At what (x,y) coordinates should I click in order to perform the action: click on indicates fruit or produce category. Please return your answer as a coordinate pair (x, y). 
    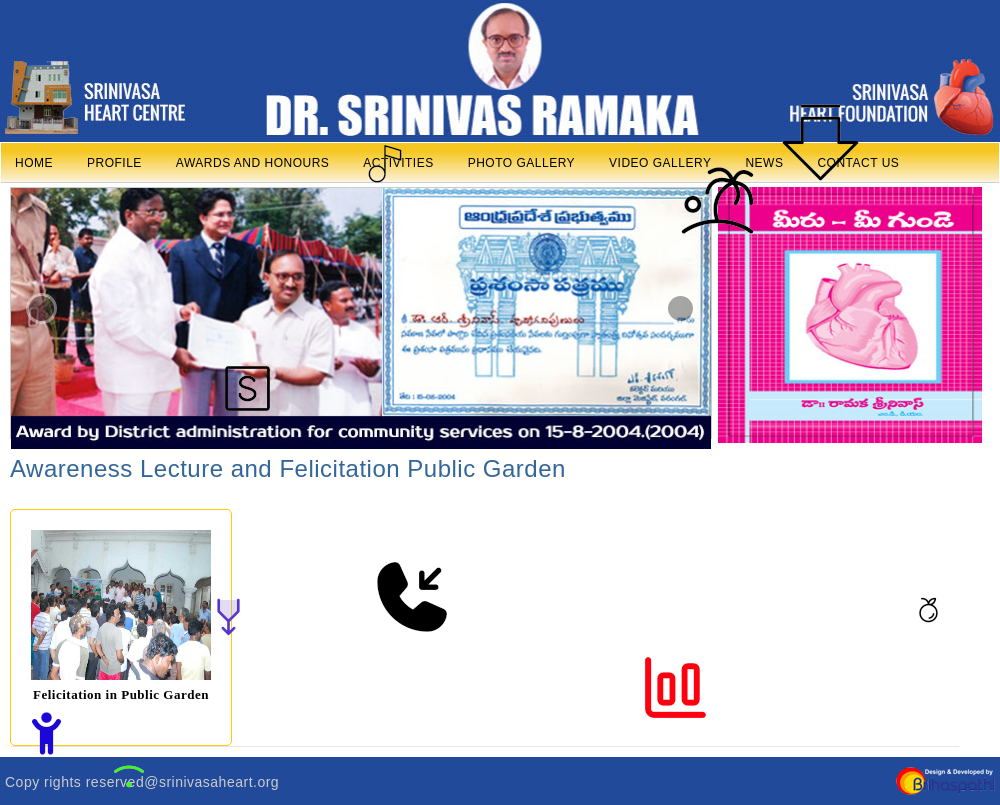
    Looking at the image, I should click on (928, 610).